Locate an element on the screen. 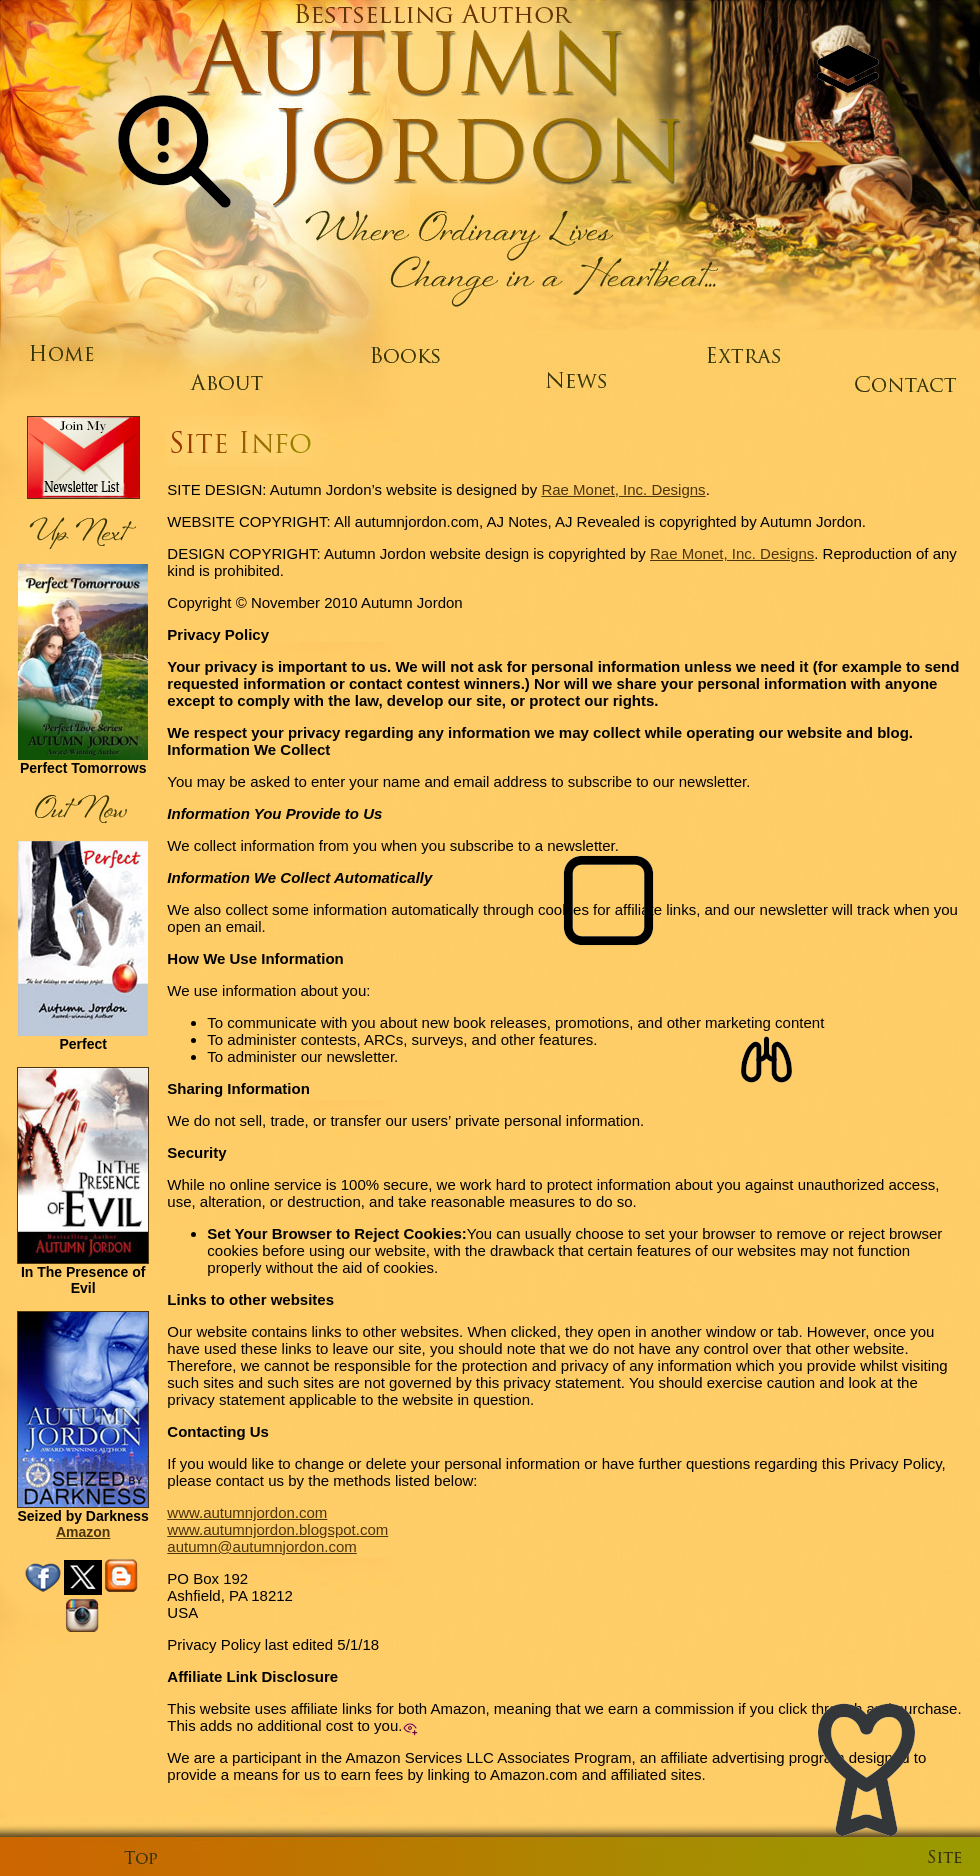 The height and width of the screenshot is (1876, 980). view sponsor tiers and levels is located at coordinates (866, 1765).